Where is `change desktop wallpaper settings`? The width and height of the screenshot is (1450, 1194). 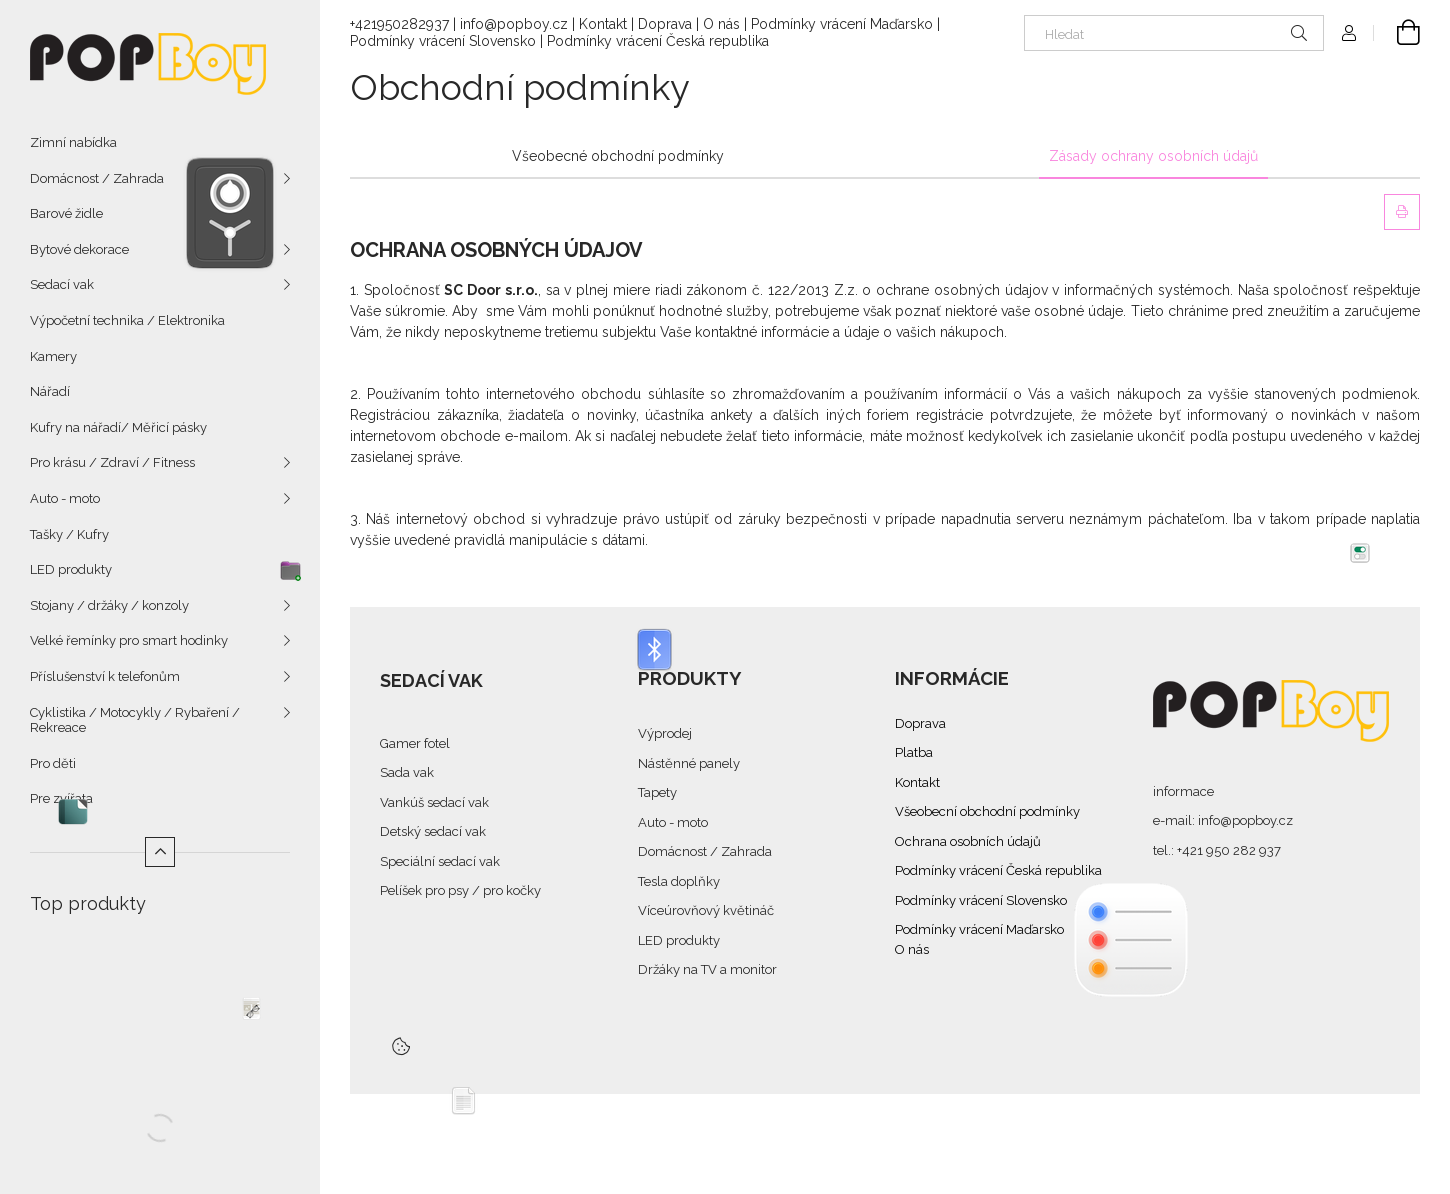 change desktop wallpaper settings is located at coordinates (73, 811).